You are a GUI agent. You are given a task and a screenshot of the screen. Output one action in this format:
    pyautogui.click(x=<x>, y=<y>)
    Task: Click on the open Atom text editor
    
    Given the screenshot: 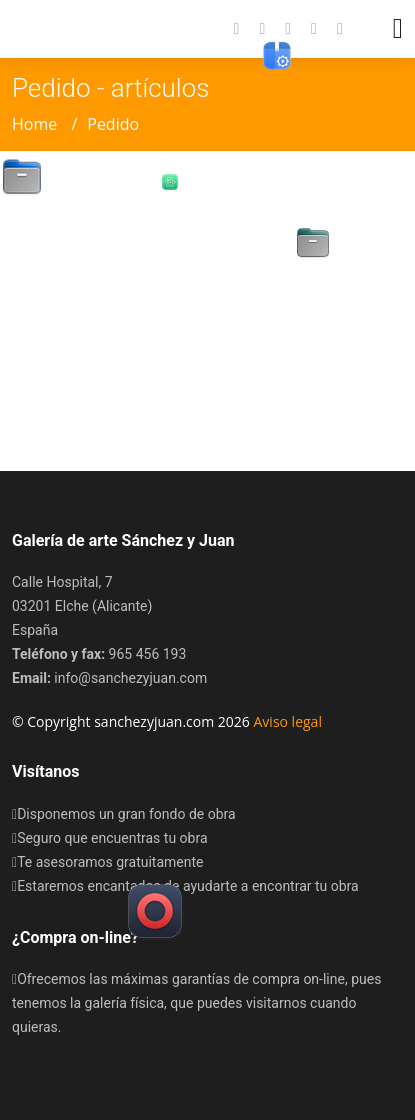 What is the action you would take?
    pyautogui.click(x=170, y=182)
    